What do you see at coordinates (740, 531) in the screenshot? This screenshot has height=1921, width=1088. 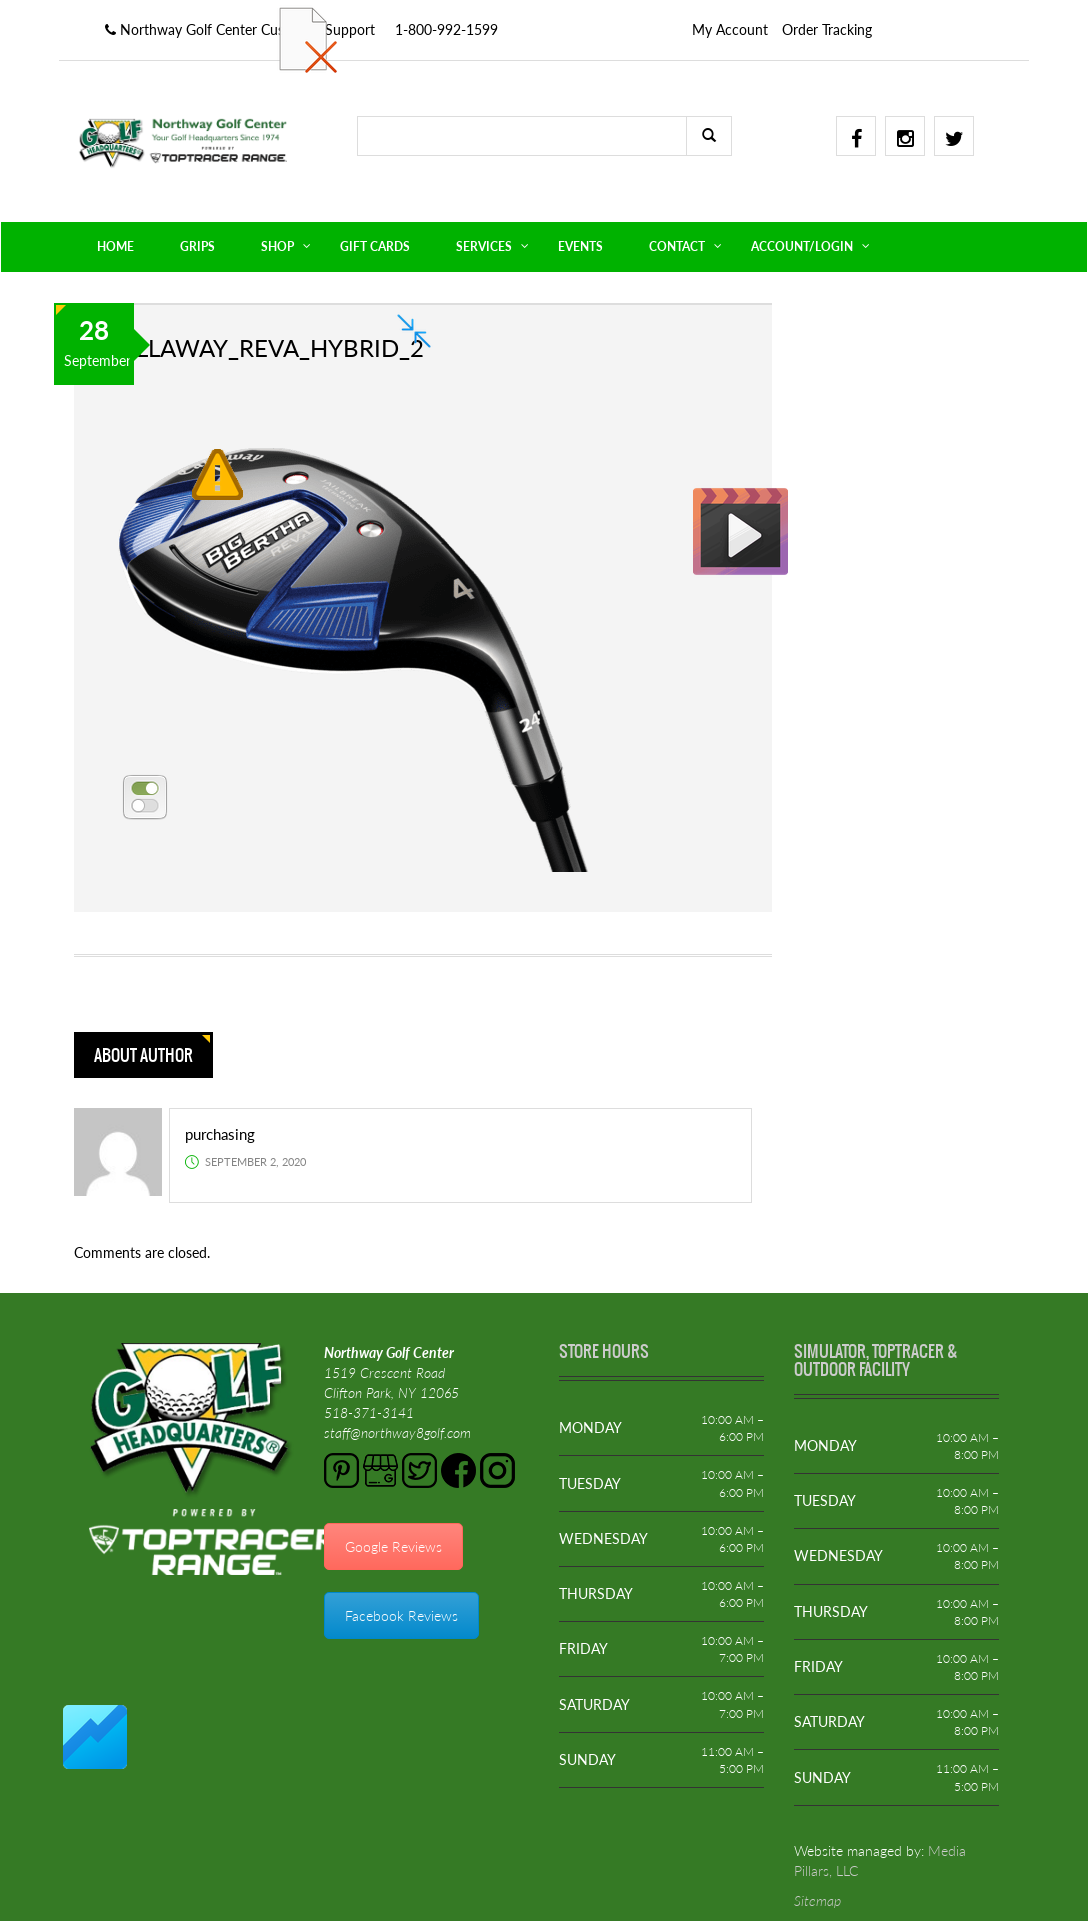 I see `open the tv or video streaming app` at bounding box center [740, 531].